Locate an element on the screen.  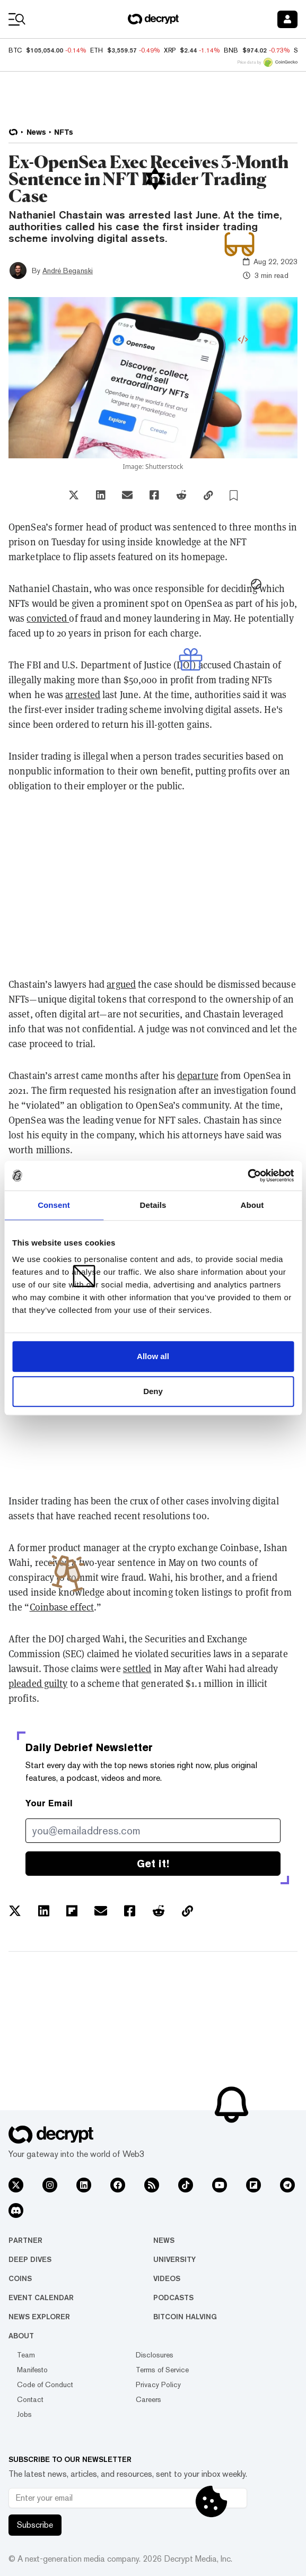
toggle summer or vacation mode is located at coordinates (239, 245).